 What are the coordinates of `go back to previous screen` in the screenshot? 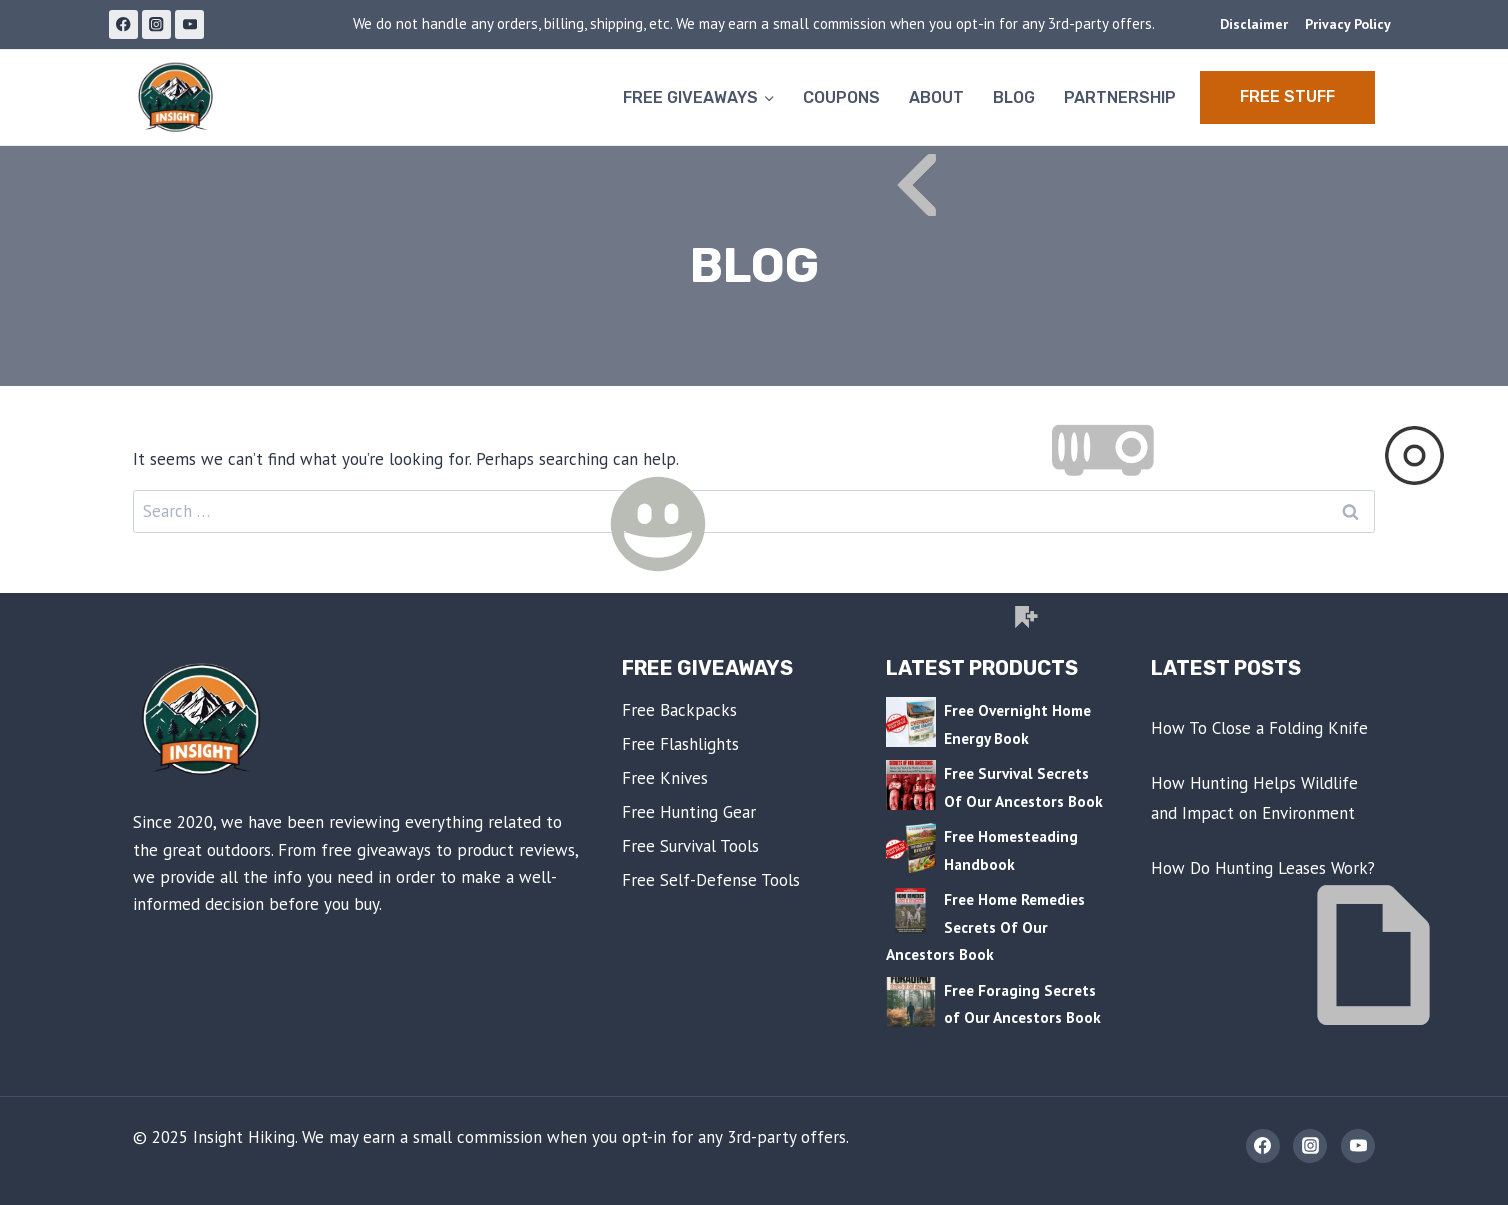 It's located at (915, 185).